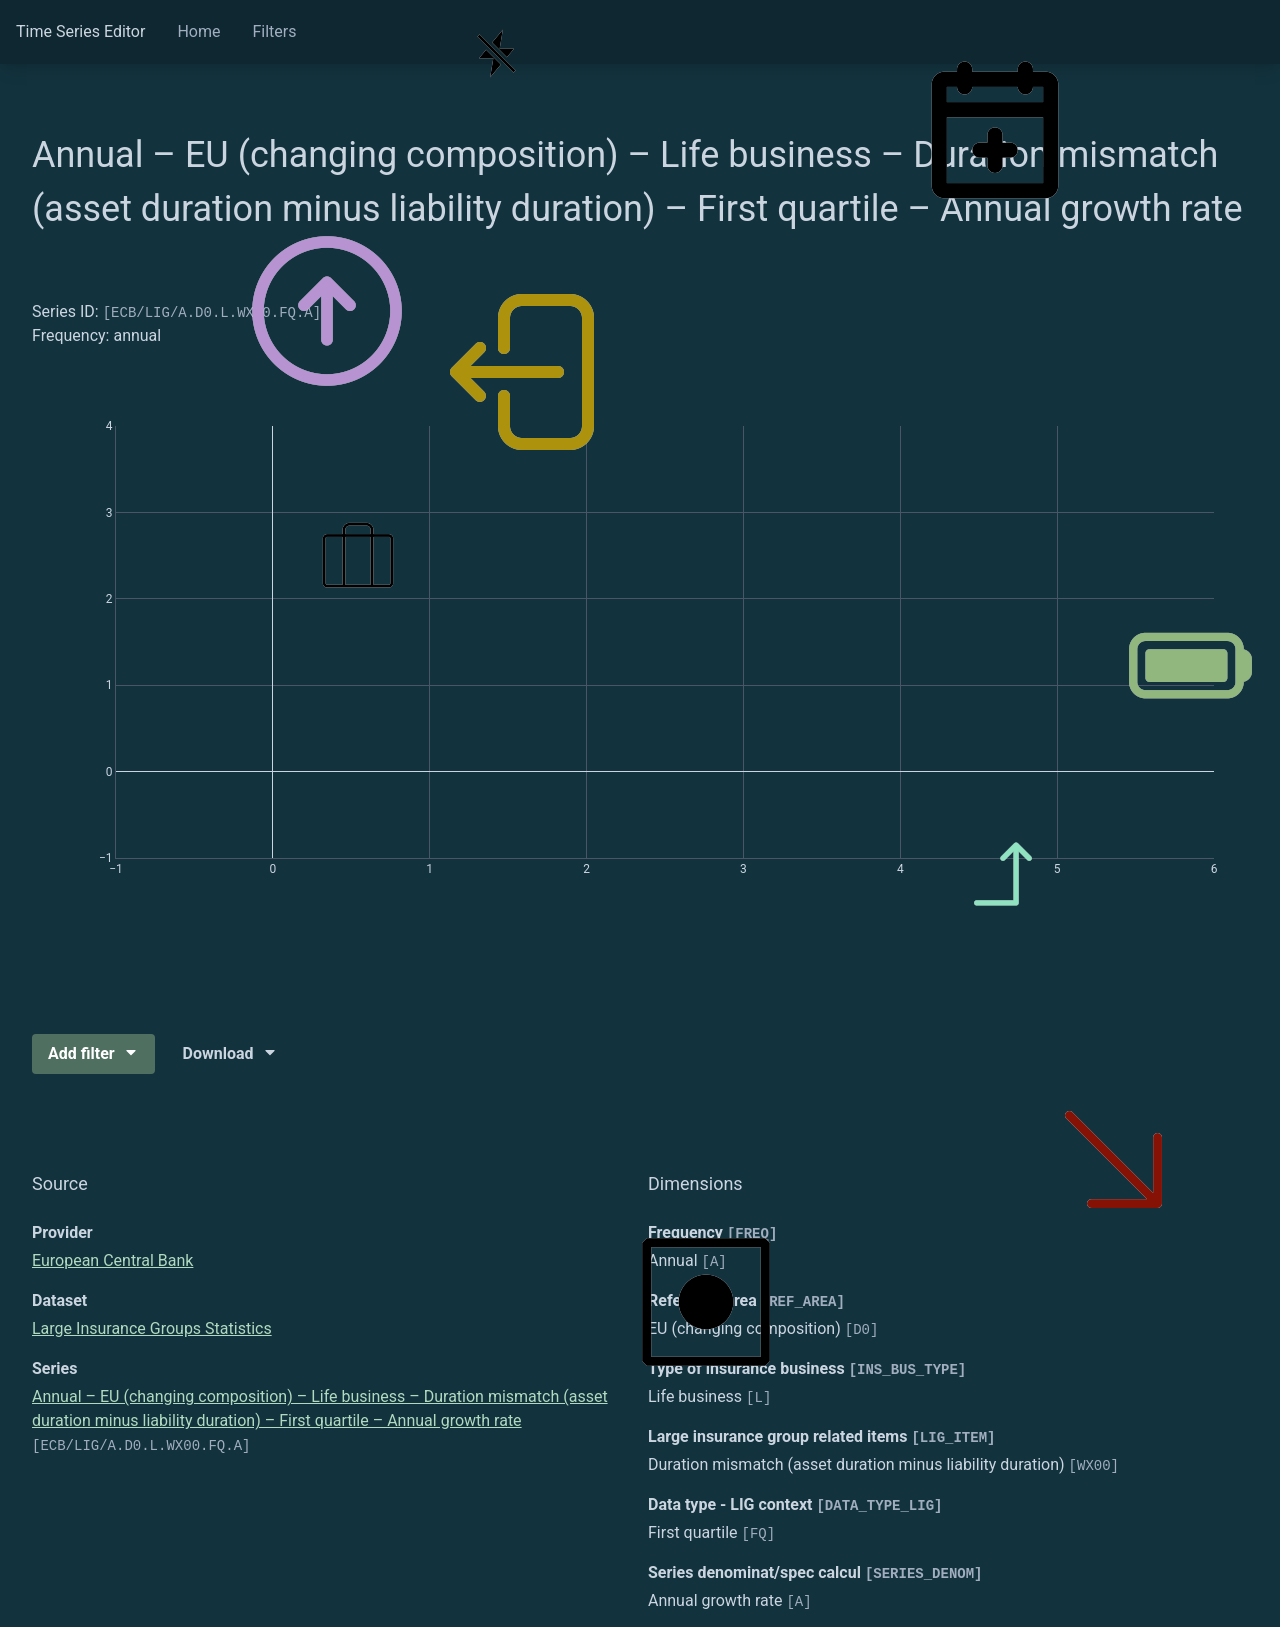 Image resolution: width=1280 pixels, height=1627 pixels. Describe the element at coordinates (1113, 1159) in the screenshot. I see `navigate to the next item diagonally` at that location.